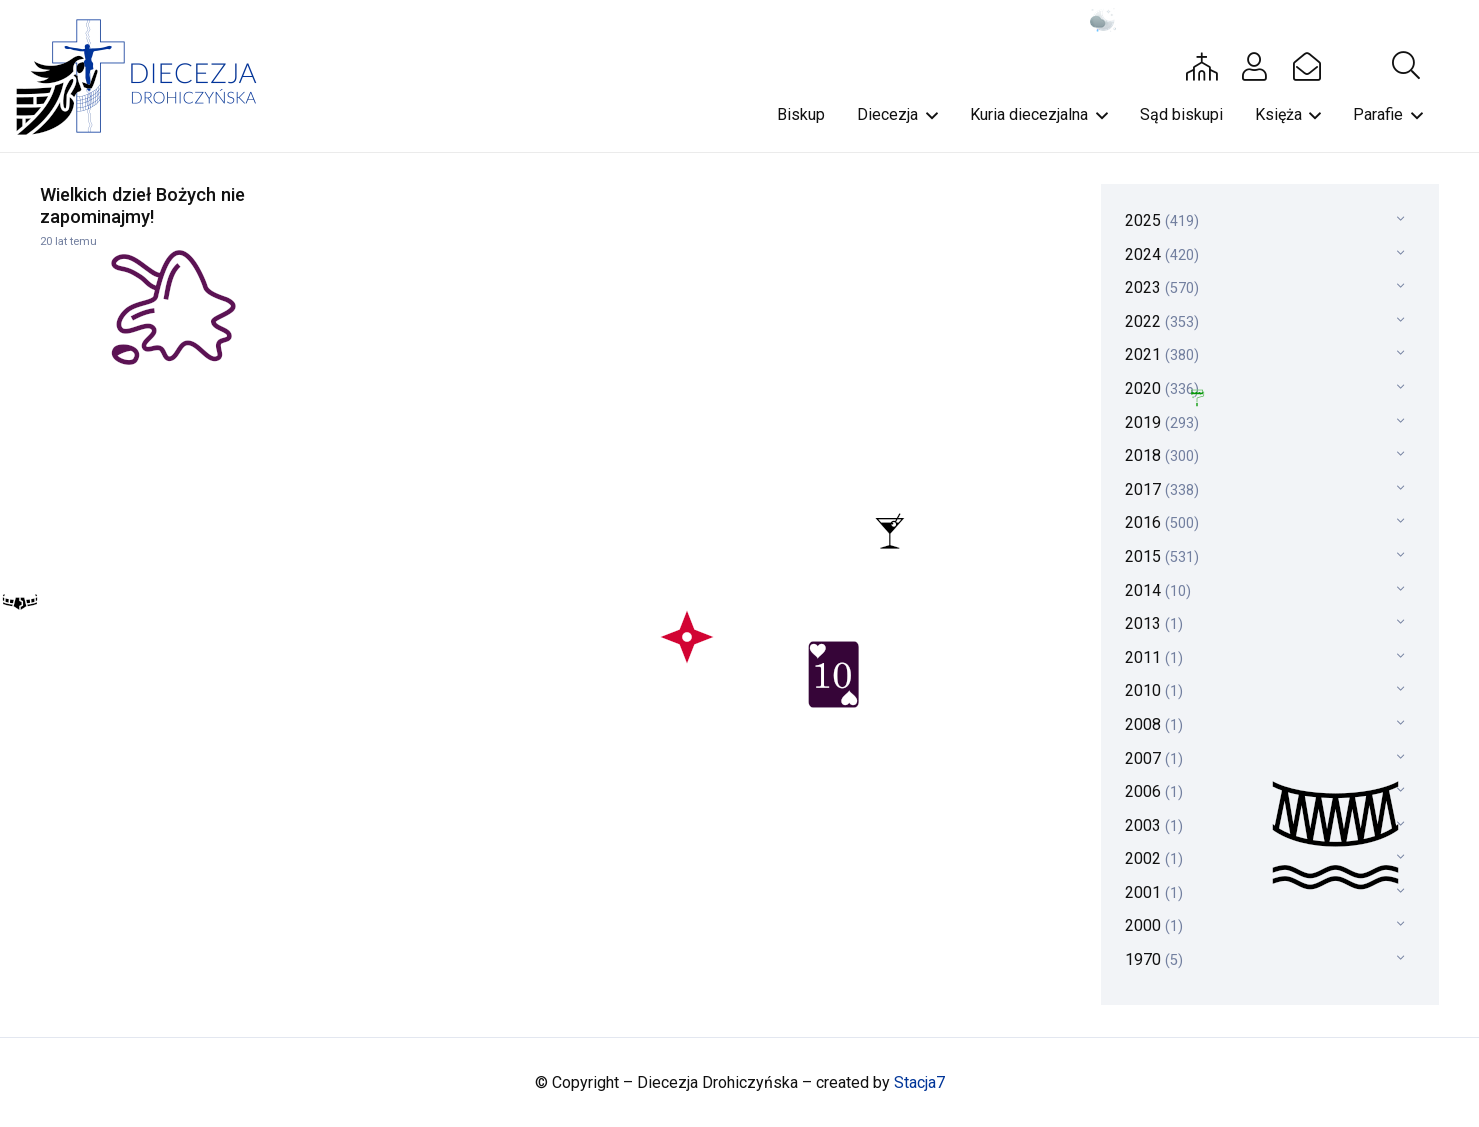 The width and height of the screenshot is (1479, 1127). Describe the element at coordinates (1197, 398) in the screenshot. I see `customize theme or appearance settings` at that location.